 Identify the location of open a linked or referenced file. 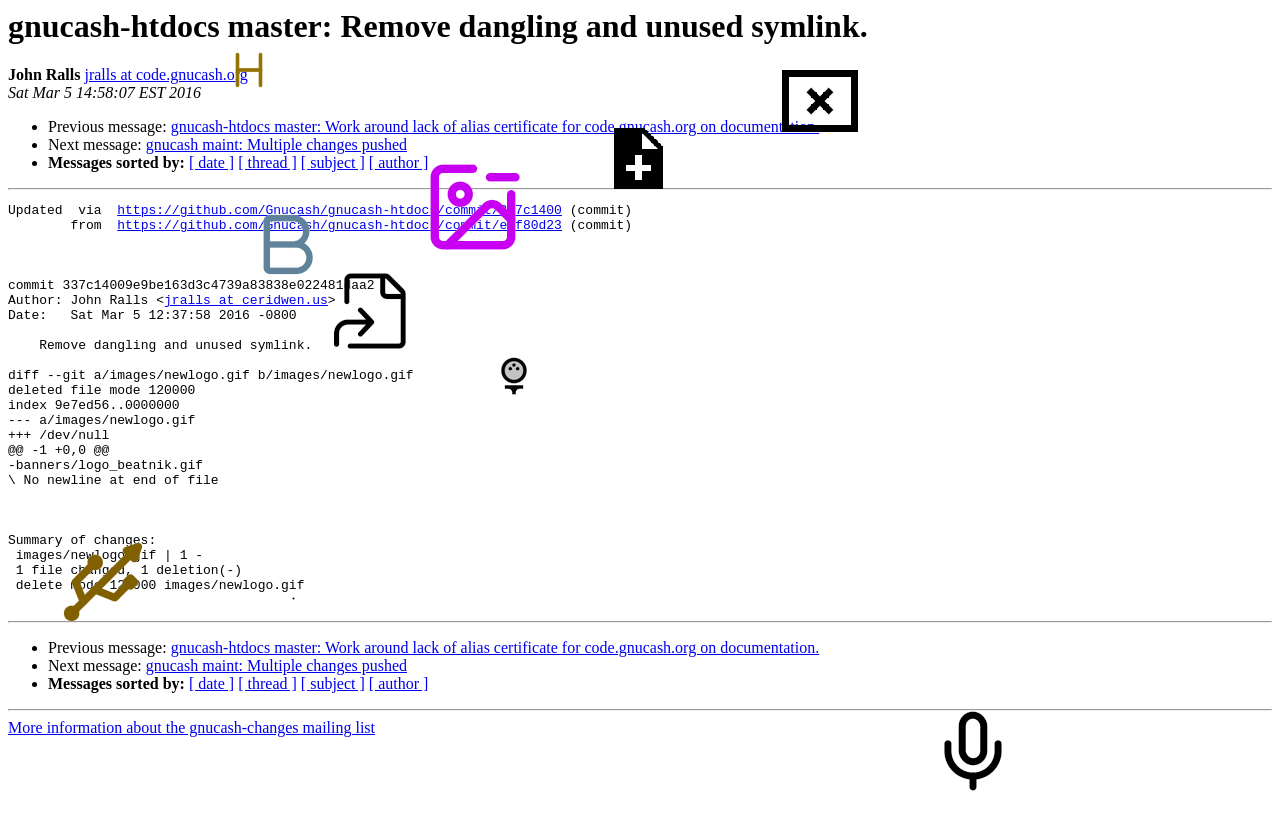
(375, 311).